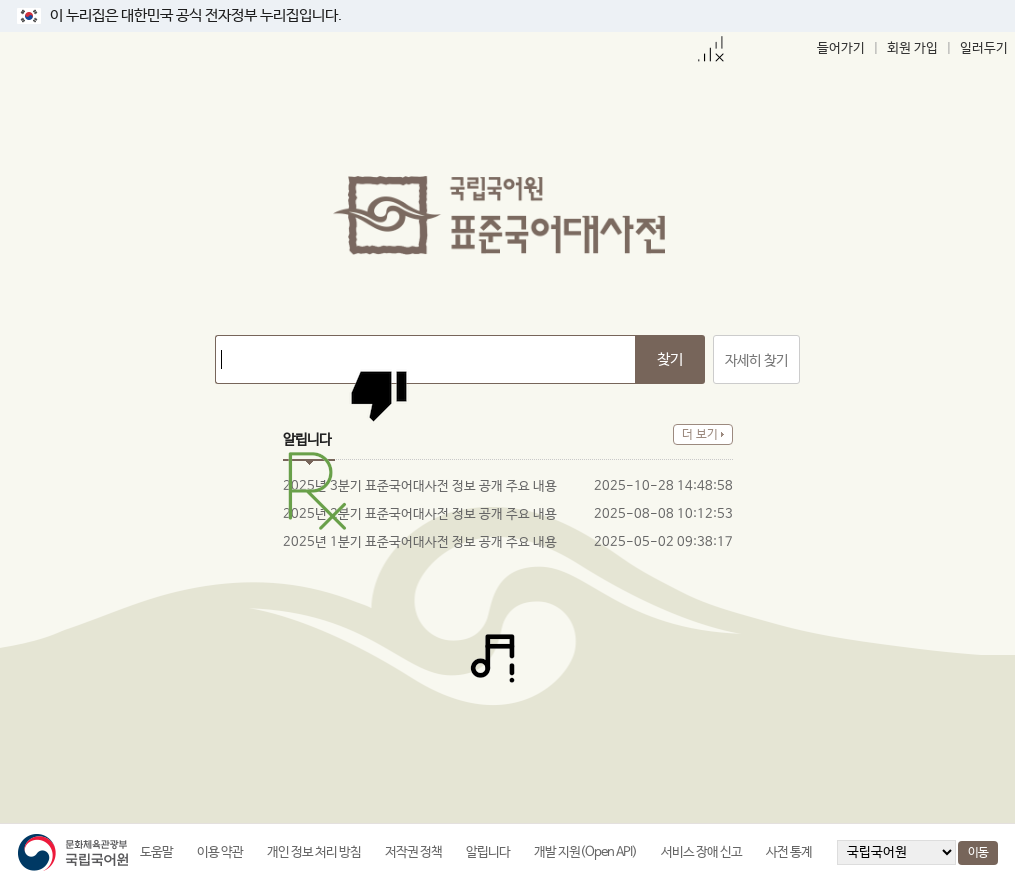  I want to click on no cellular signal available, so click(711, 50).